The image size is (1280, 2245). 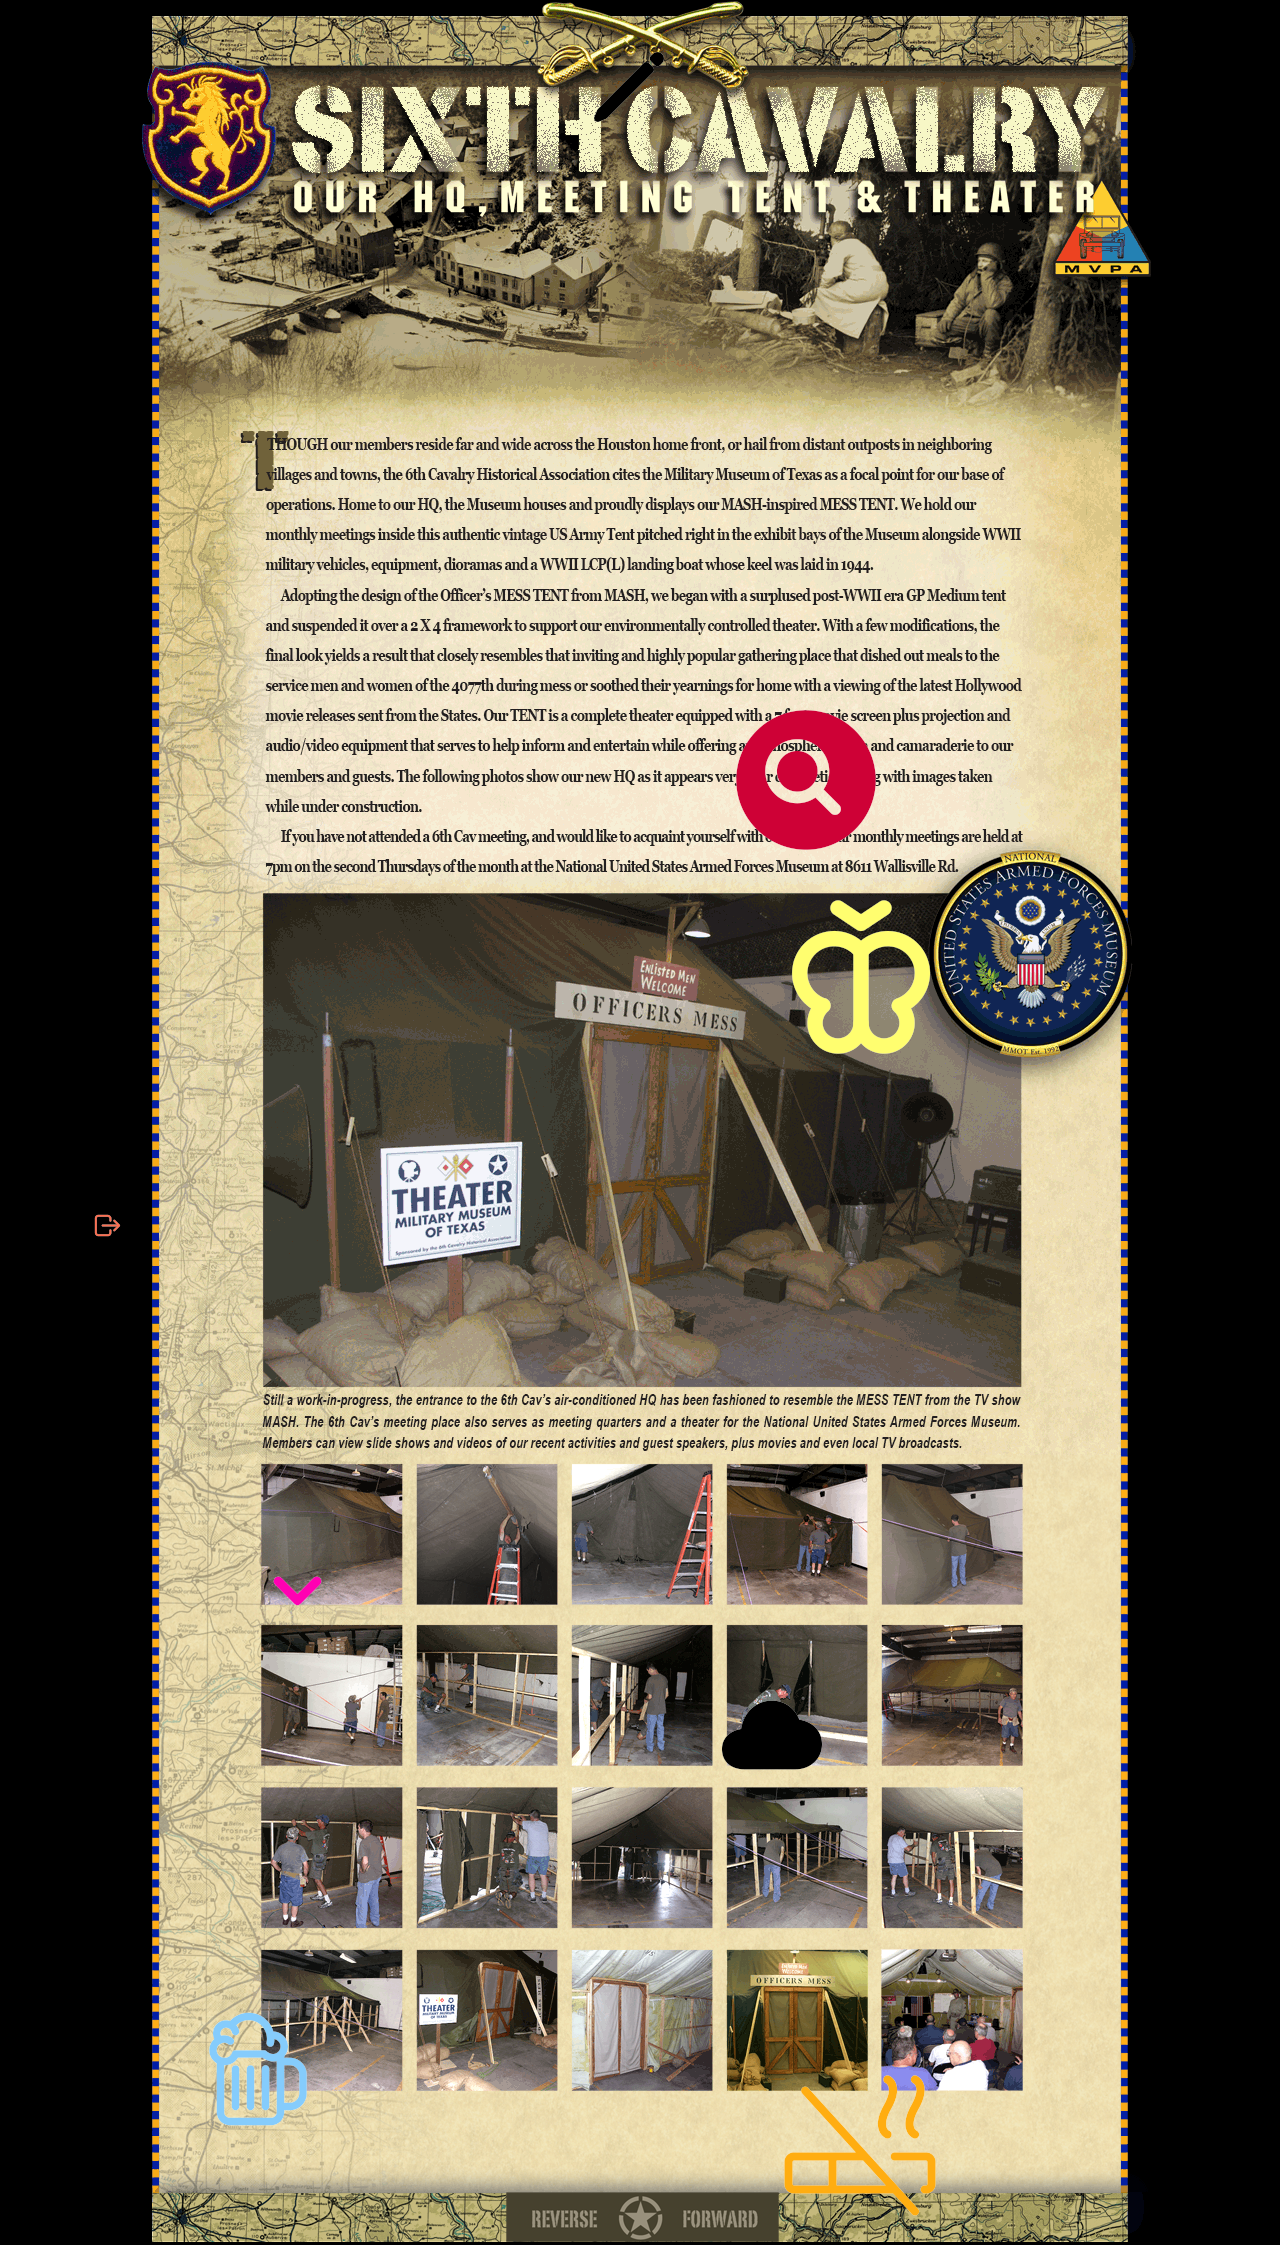 What do you see at coordinates (861, 977) in the screenshot?
I see `access nature or wildlife content` at bounding box center [861, 977].